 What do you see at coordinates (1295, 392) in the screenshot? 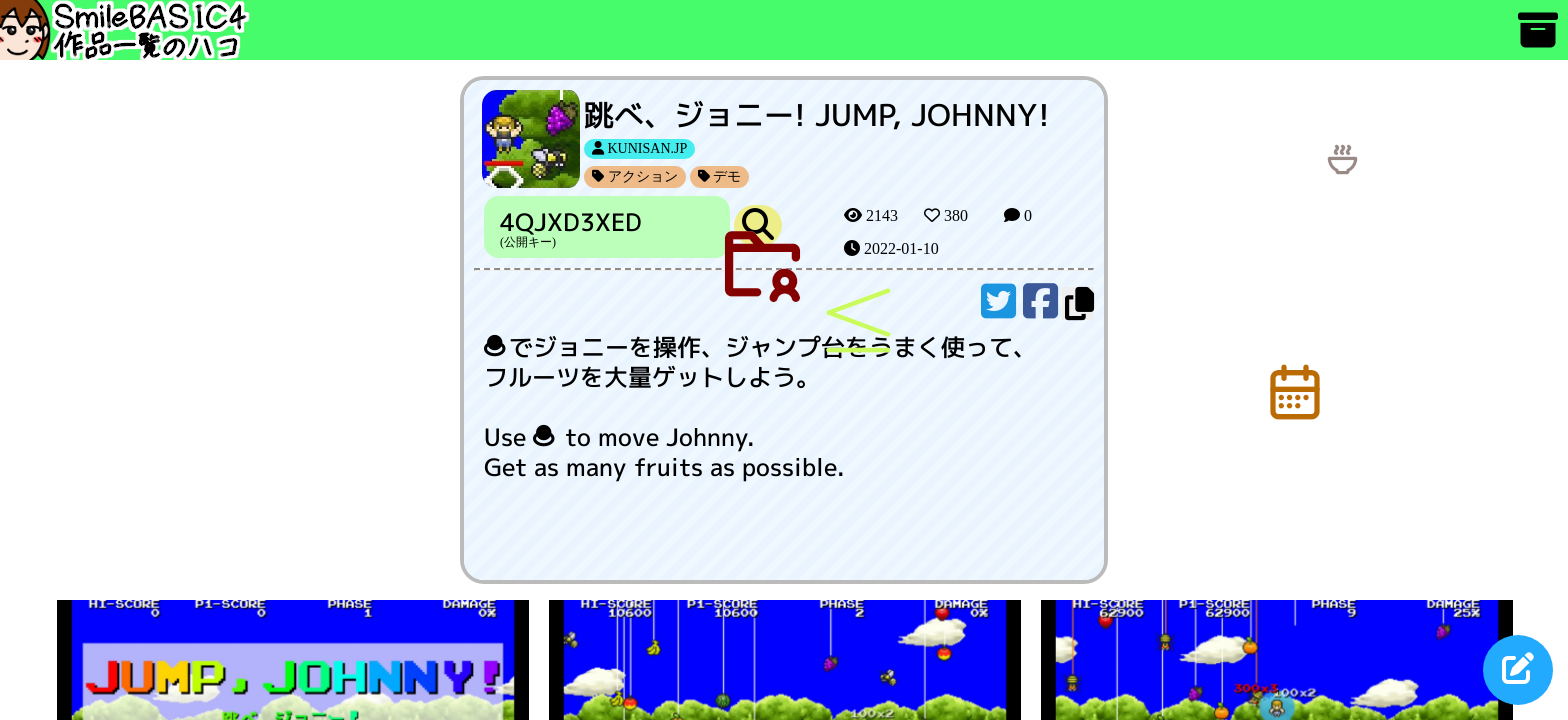
I see `view weekly calendar` at bounding box center [1295, 392].